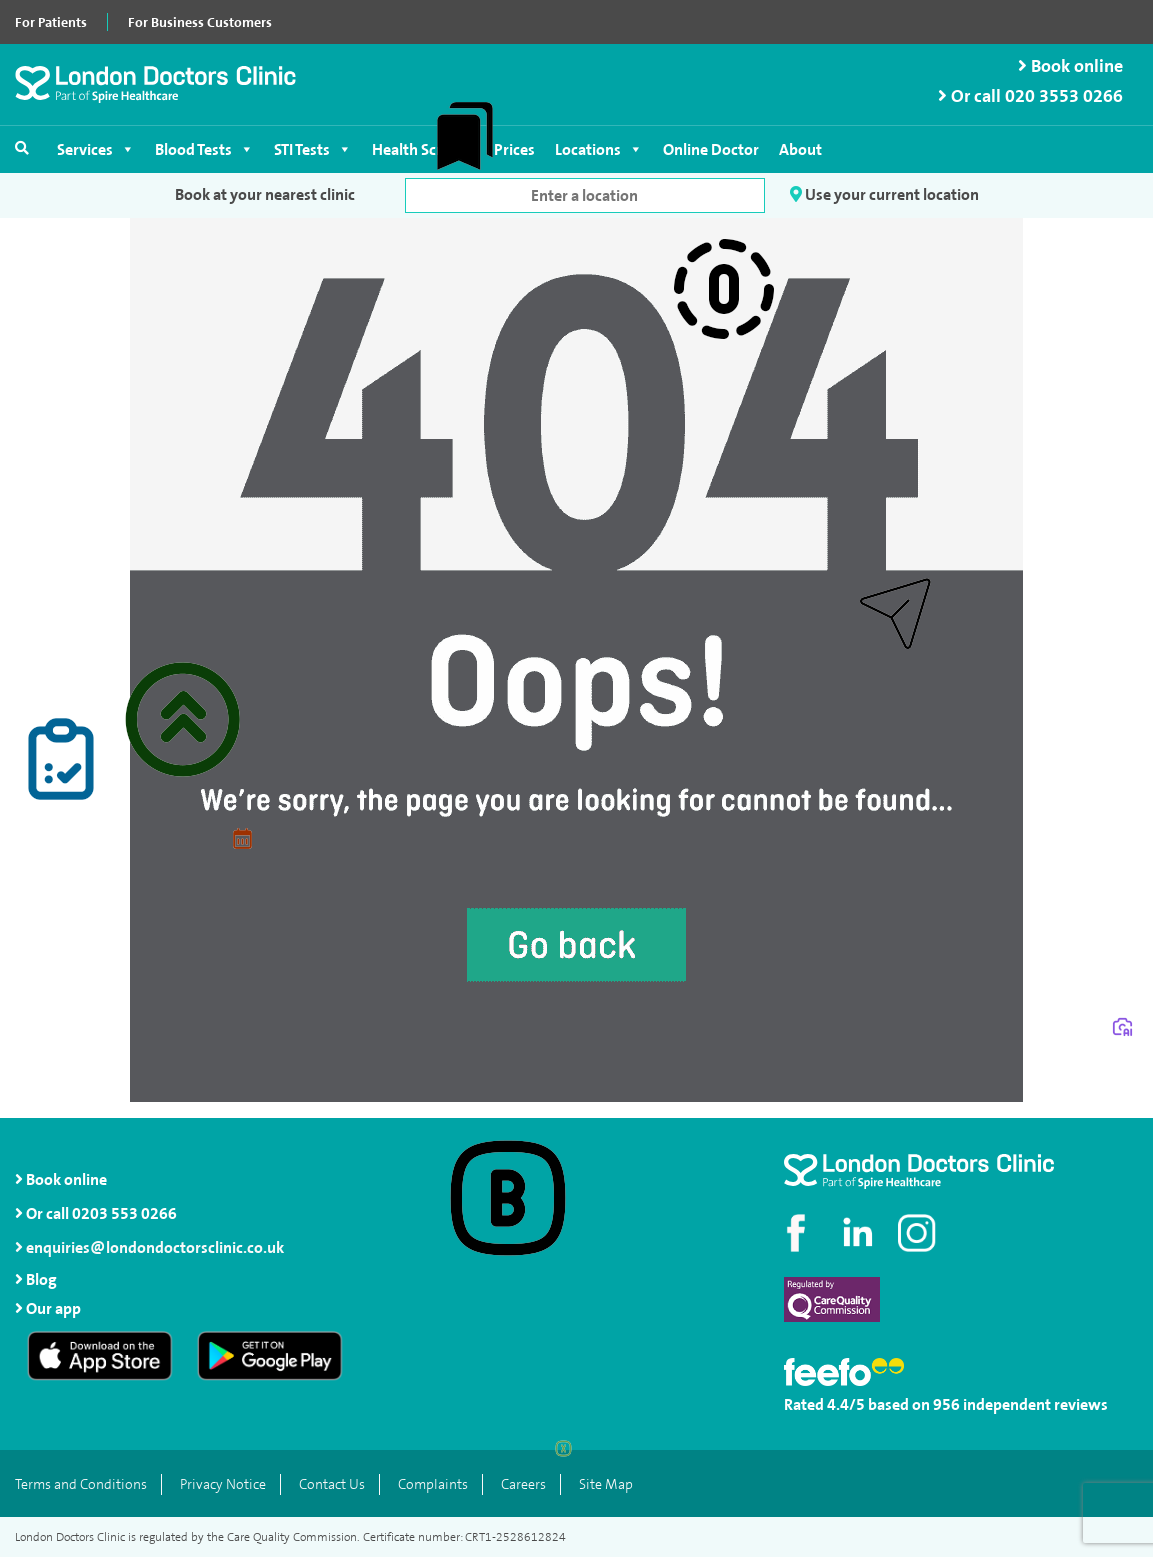 This screenshot has height=1557, width=1153. What do you see at coordinates (1122, 1026) in the screenshot?
I see `access AI-powered camera features` at bounding box center [1122, 1026].